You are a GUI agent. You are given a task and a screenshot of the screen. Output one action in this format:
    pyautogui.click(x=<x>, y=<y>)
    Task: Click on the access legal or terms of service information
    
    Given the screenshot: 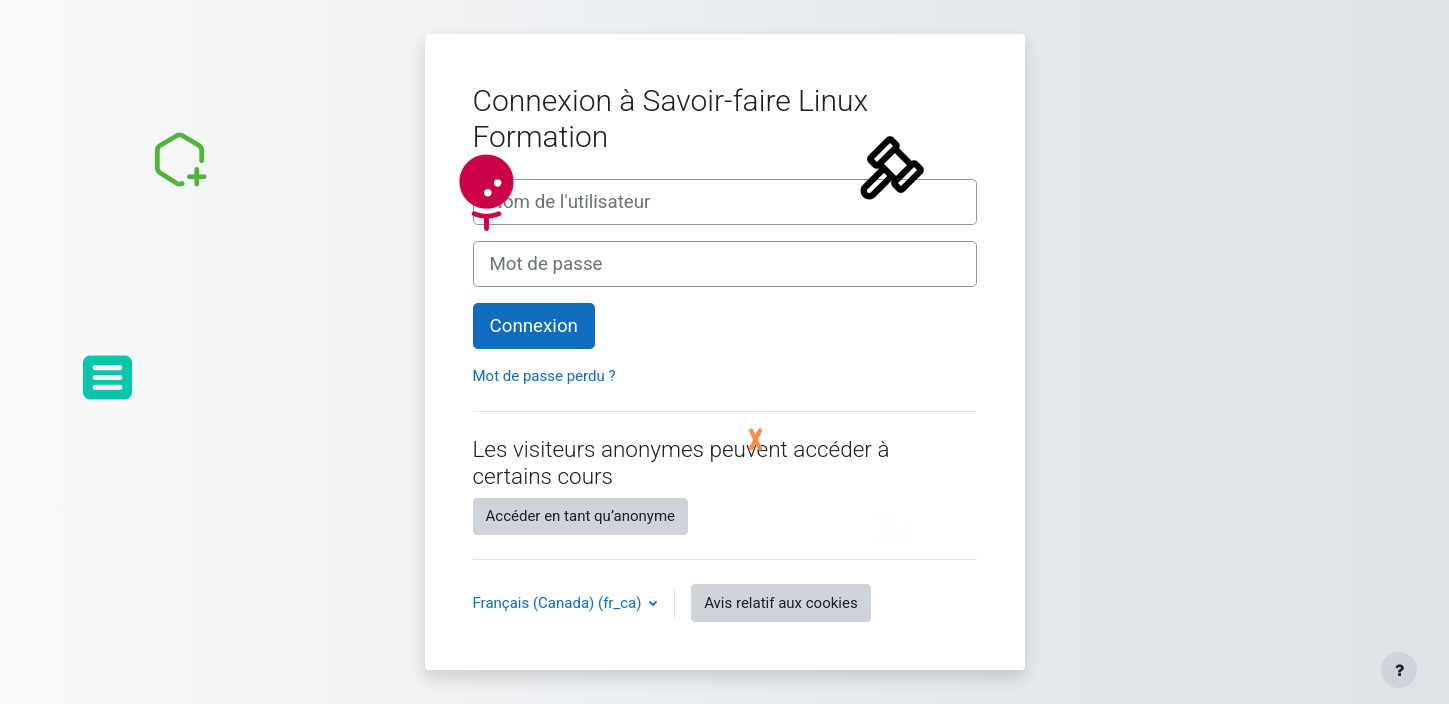 What is the action you would take?
    pyautogui.click(x=890, y=170)
    